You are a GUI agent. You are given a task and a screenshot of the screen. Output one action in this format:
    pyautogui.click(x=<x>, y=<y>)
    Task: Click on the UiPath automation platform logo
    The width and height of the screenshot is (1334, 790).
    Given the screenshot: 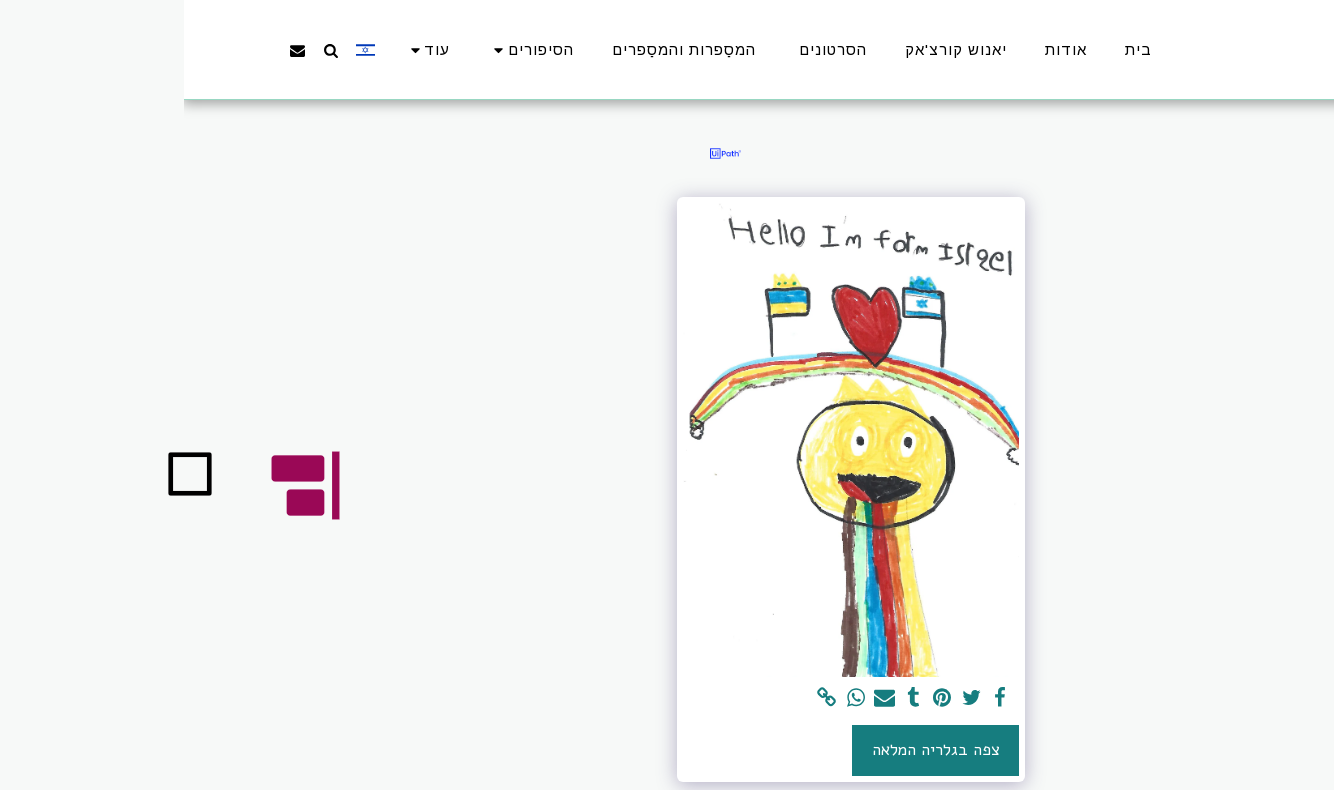 What is the action you would take?
    pyautogui.click(x=725, y=153)
    